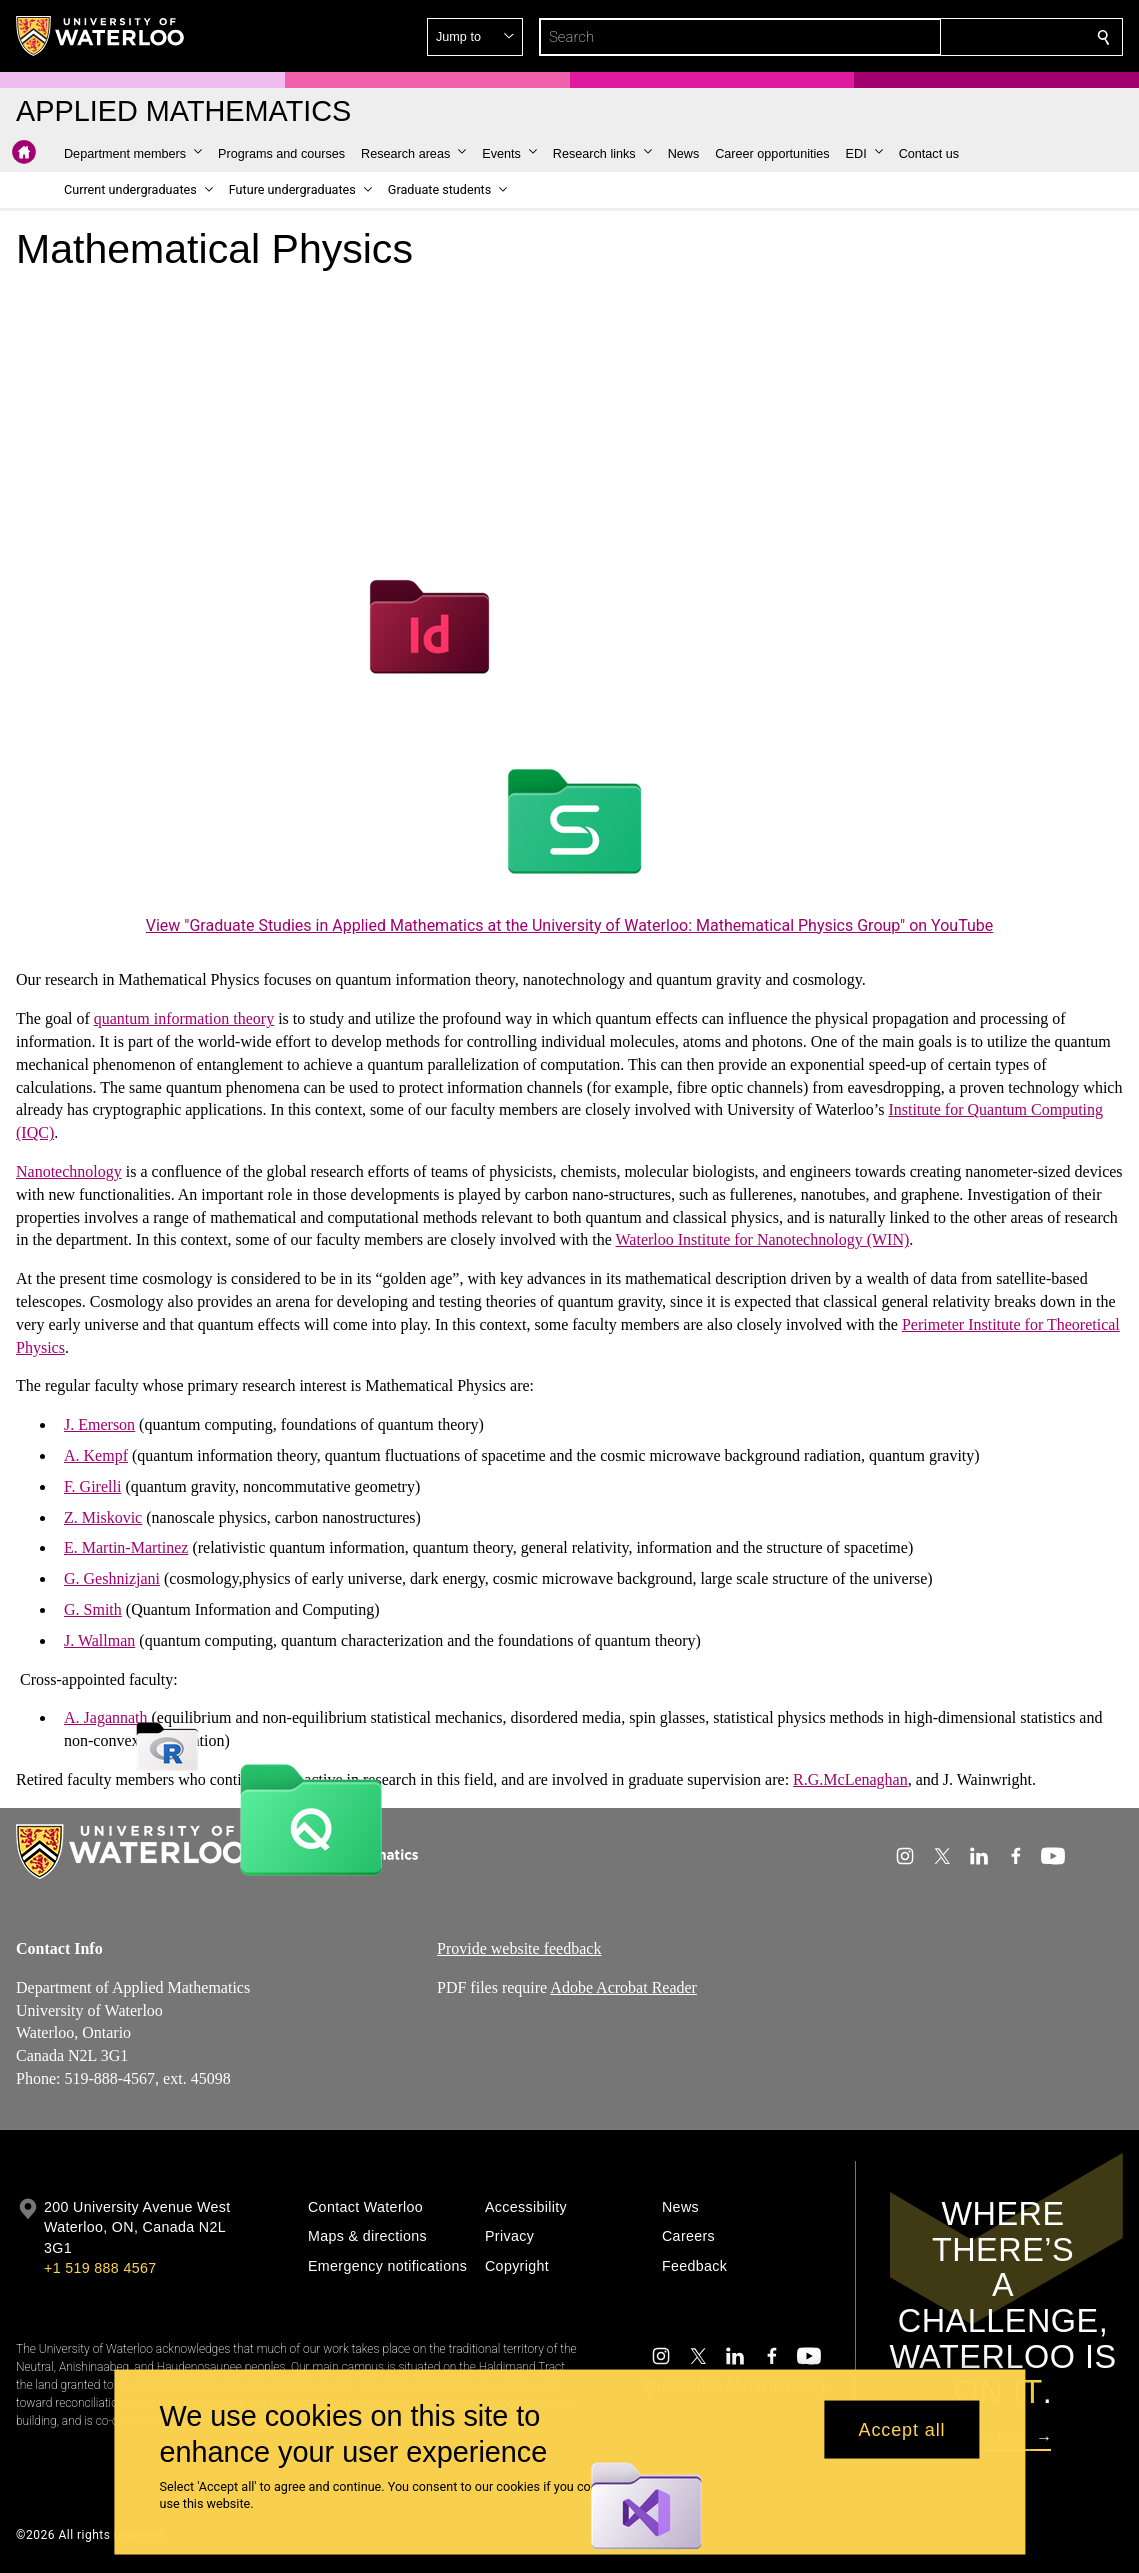 The image size is (1139, 2573). Describe the element at coordinates (429, 630) in the screenshot. I see `folder containing Adobe InDesign project files` at that location.